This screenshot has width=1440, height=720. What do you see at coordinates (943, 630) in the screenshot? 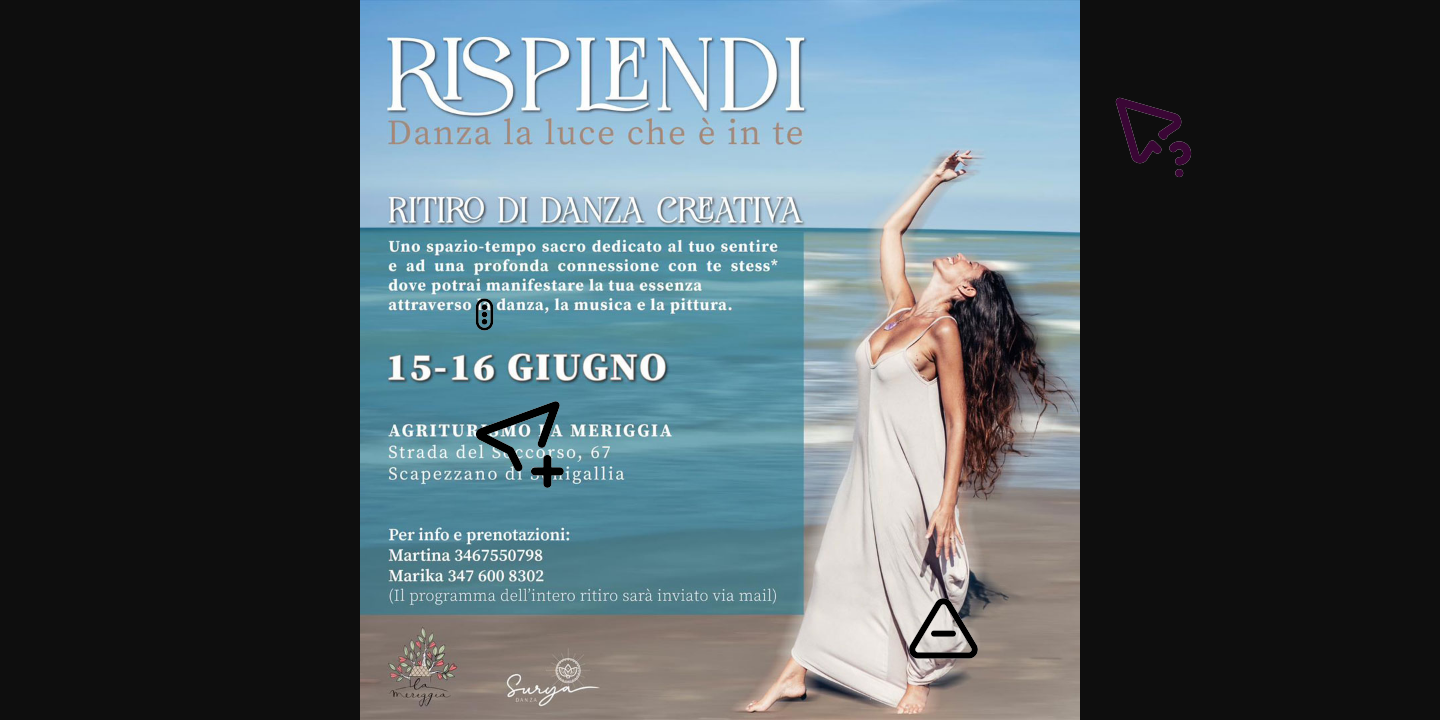
I see `reduce warning level or priority` at bounding box center [943, 630].